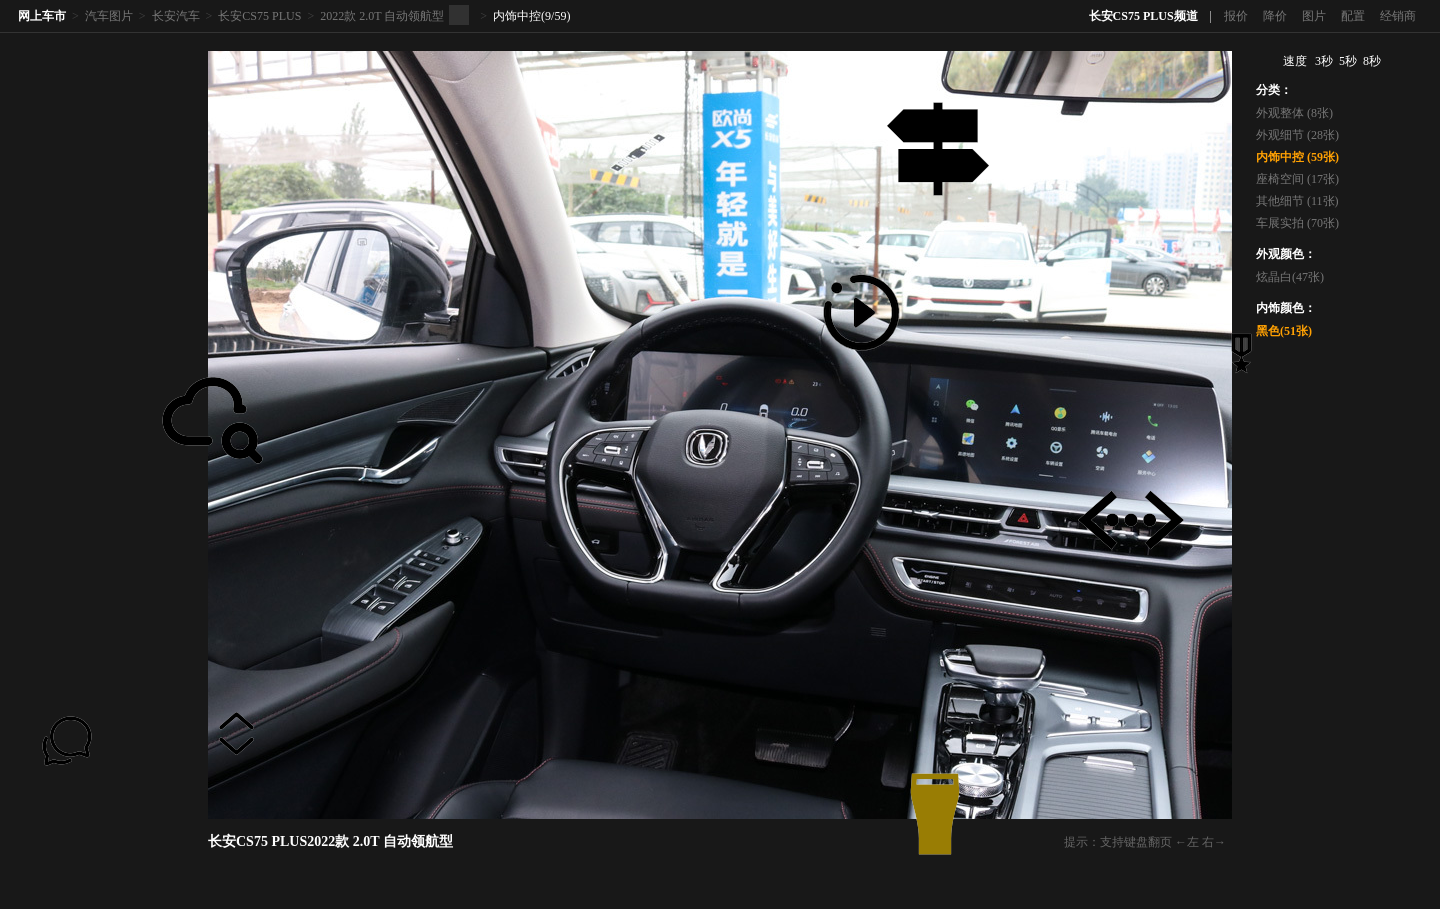 The image size is (1440, 909). I want to click on enable motion photos capture, so click(861, 312).